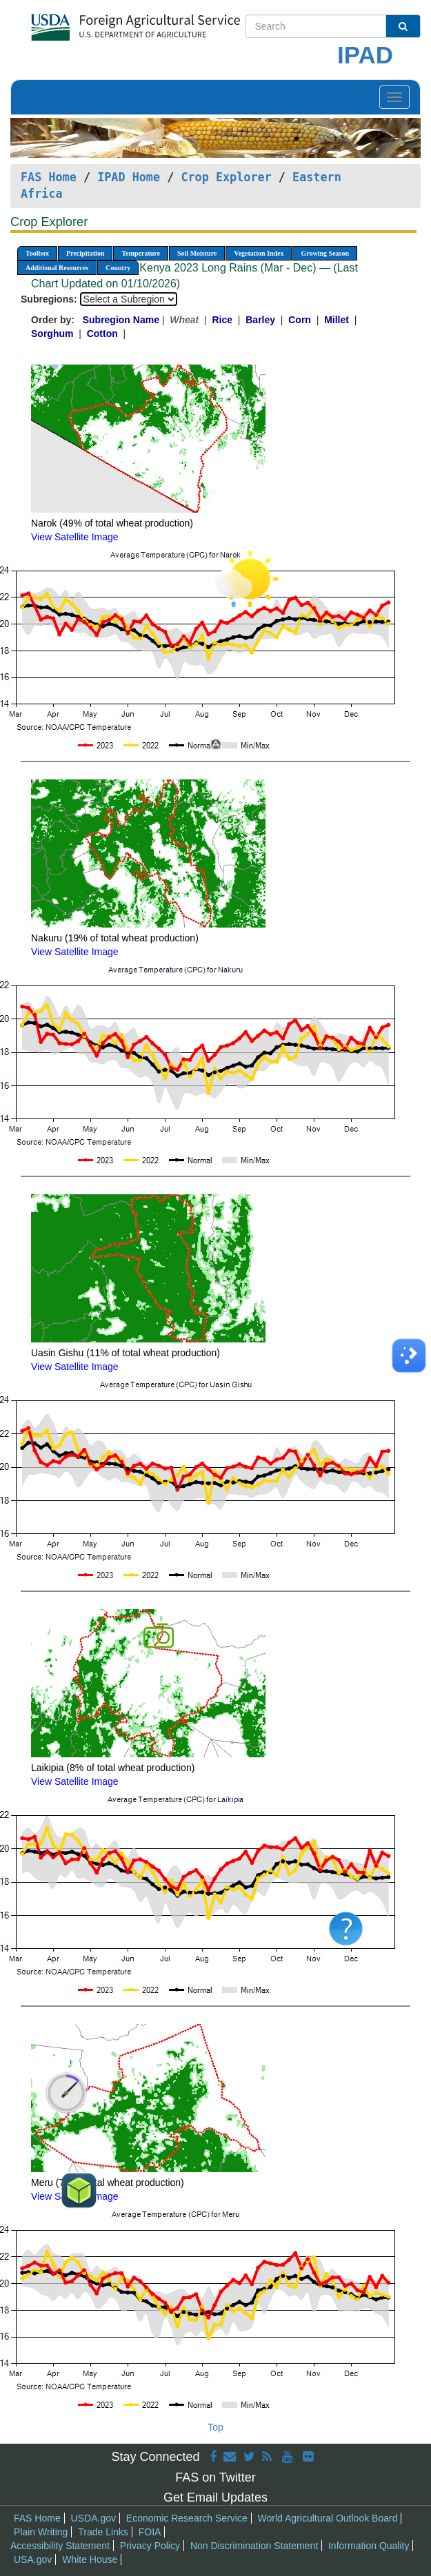 Image resolution: width=431 pixels, height=2576 pixels. I want to click on open balenaEtcher to flash OS images, so click(79, 2190).